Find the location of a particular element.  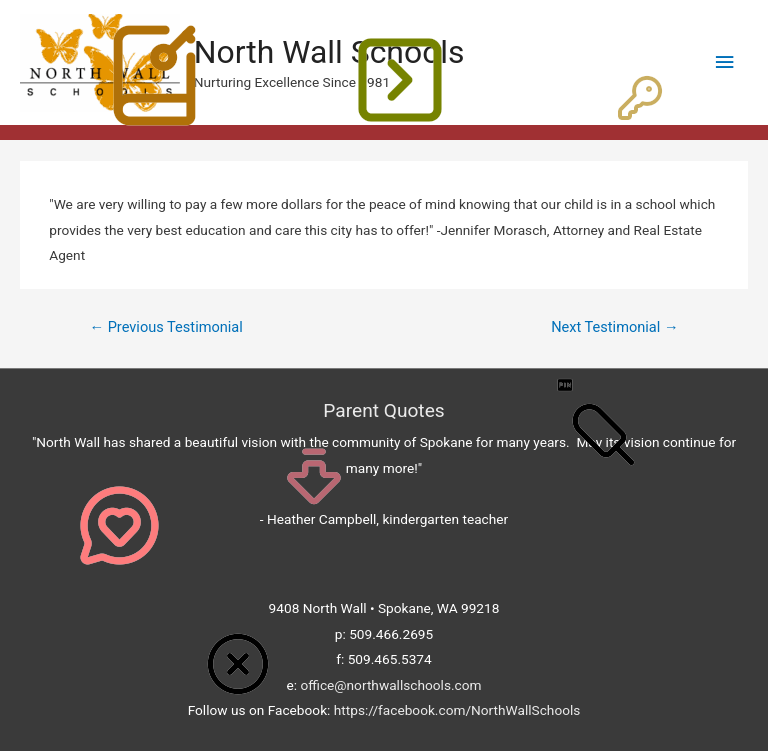

access encrypted or password-protected documents is located at coordinates (154, 75).